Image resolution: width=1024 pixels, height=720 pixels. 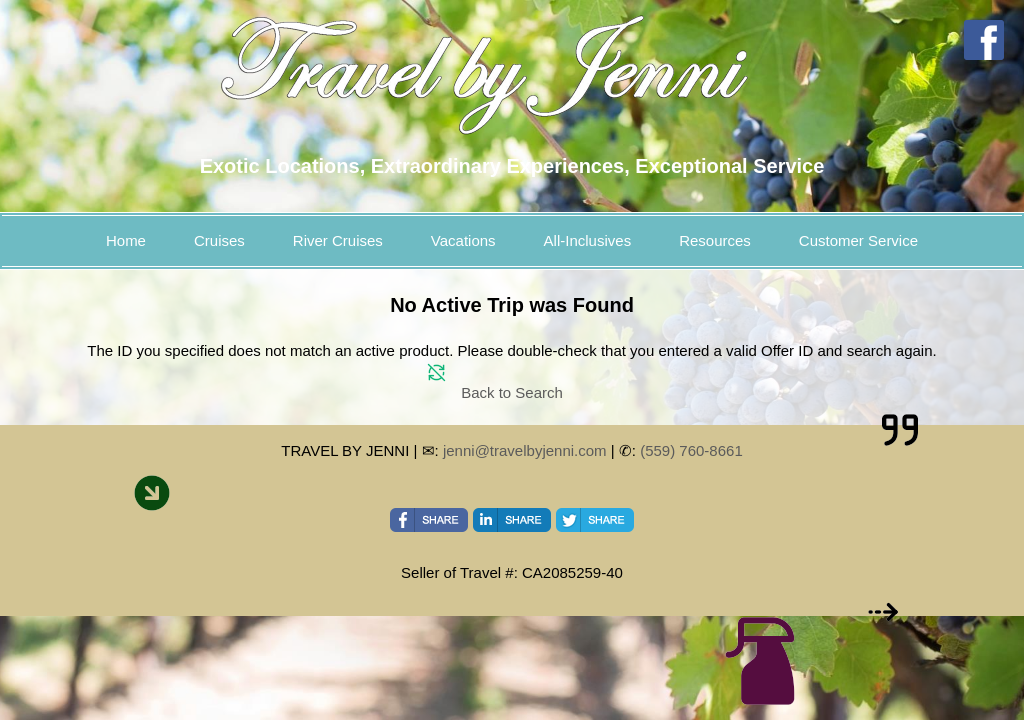 What do you see at coordinates (152, 493) in the screenshot?
I see `navigate to the next section diagonally` at bounding box center [152, 493].